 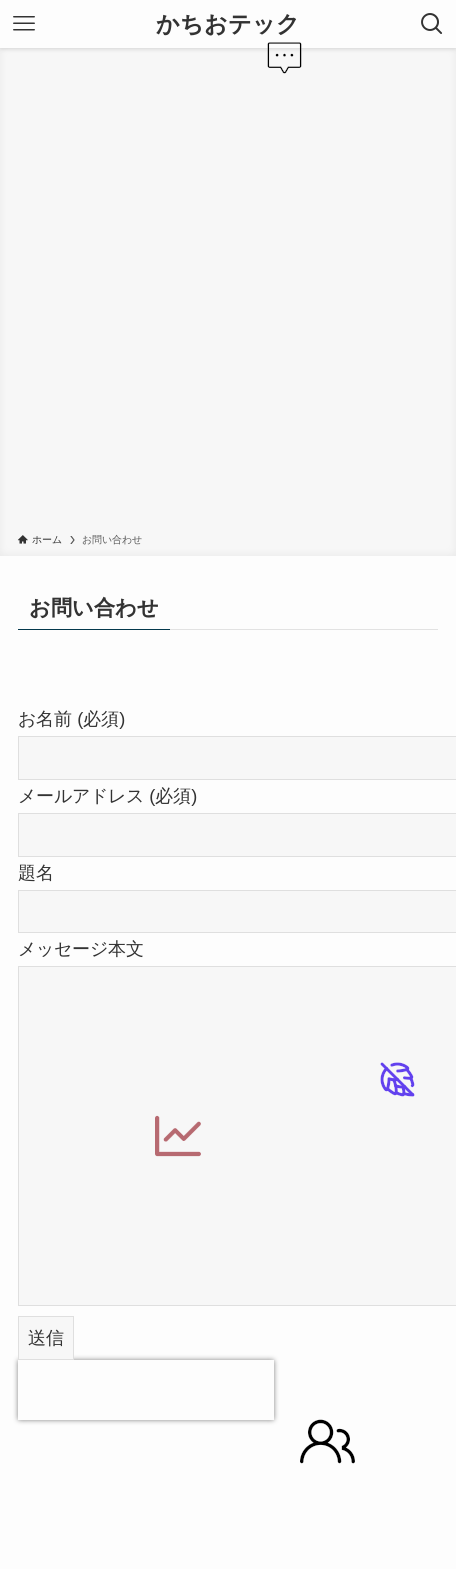 What do you see at coordinates (327, 1441) in the screenshot?
I see `view team members or collaborators` at bounding box center [327, 1441].